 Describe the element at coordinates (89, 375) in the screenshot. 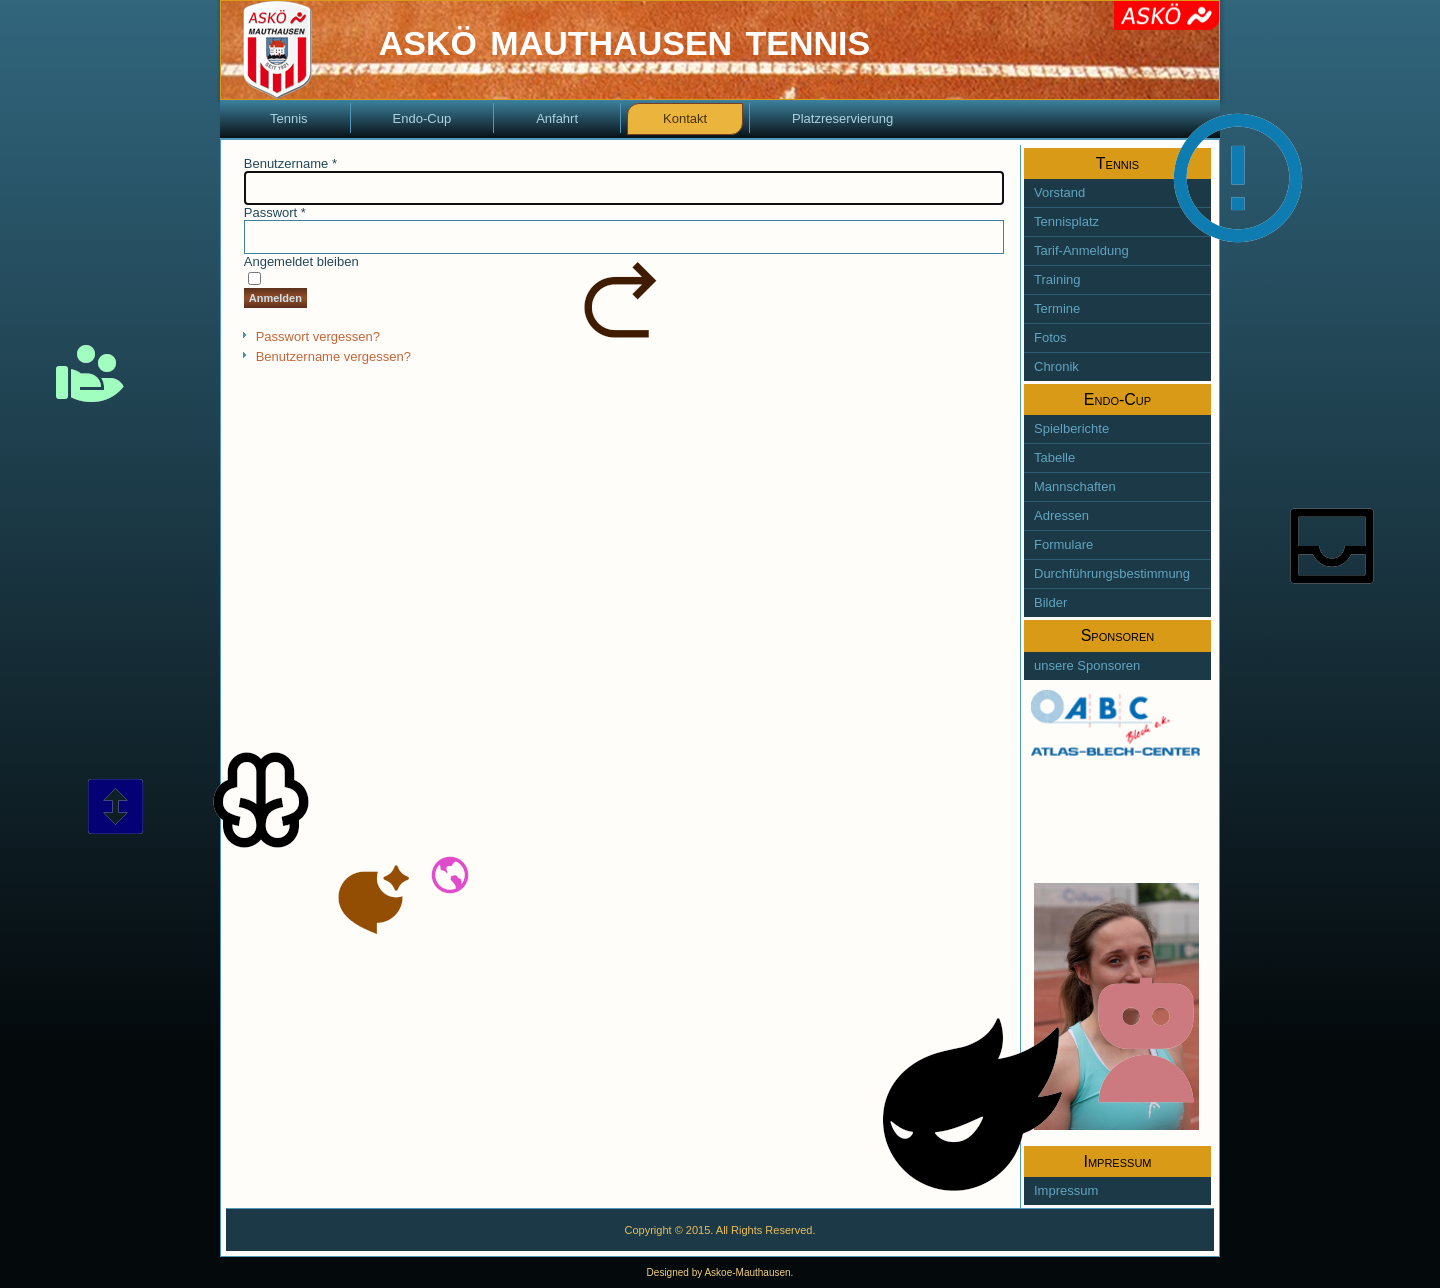

I see `make a payment or send money` at that location.